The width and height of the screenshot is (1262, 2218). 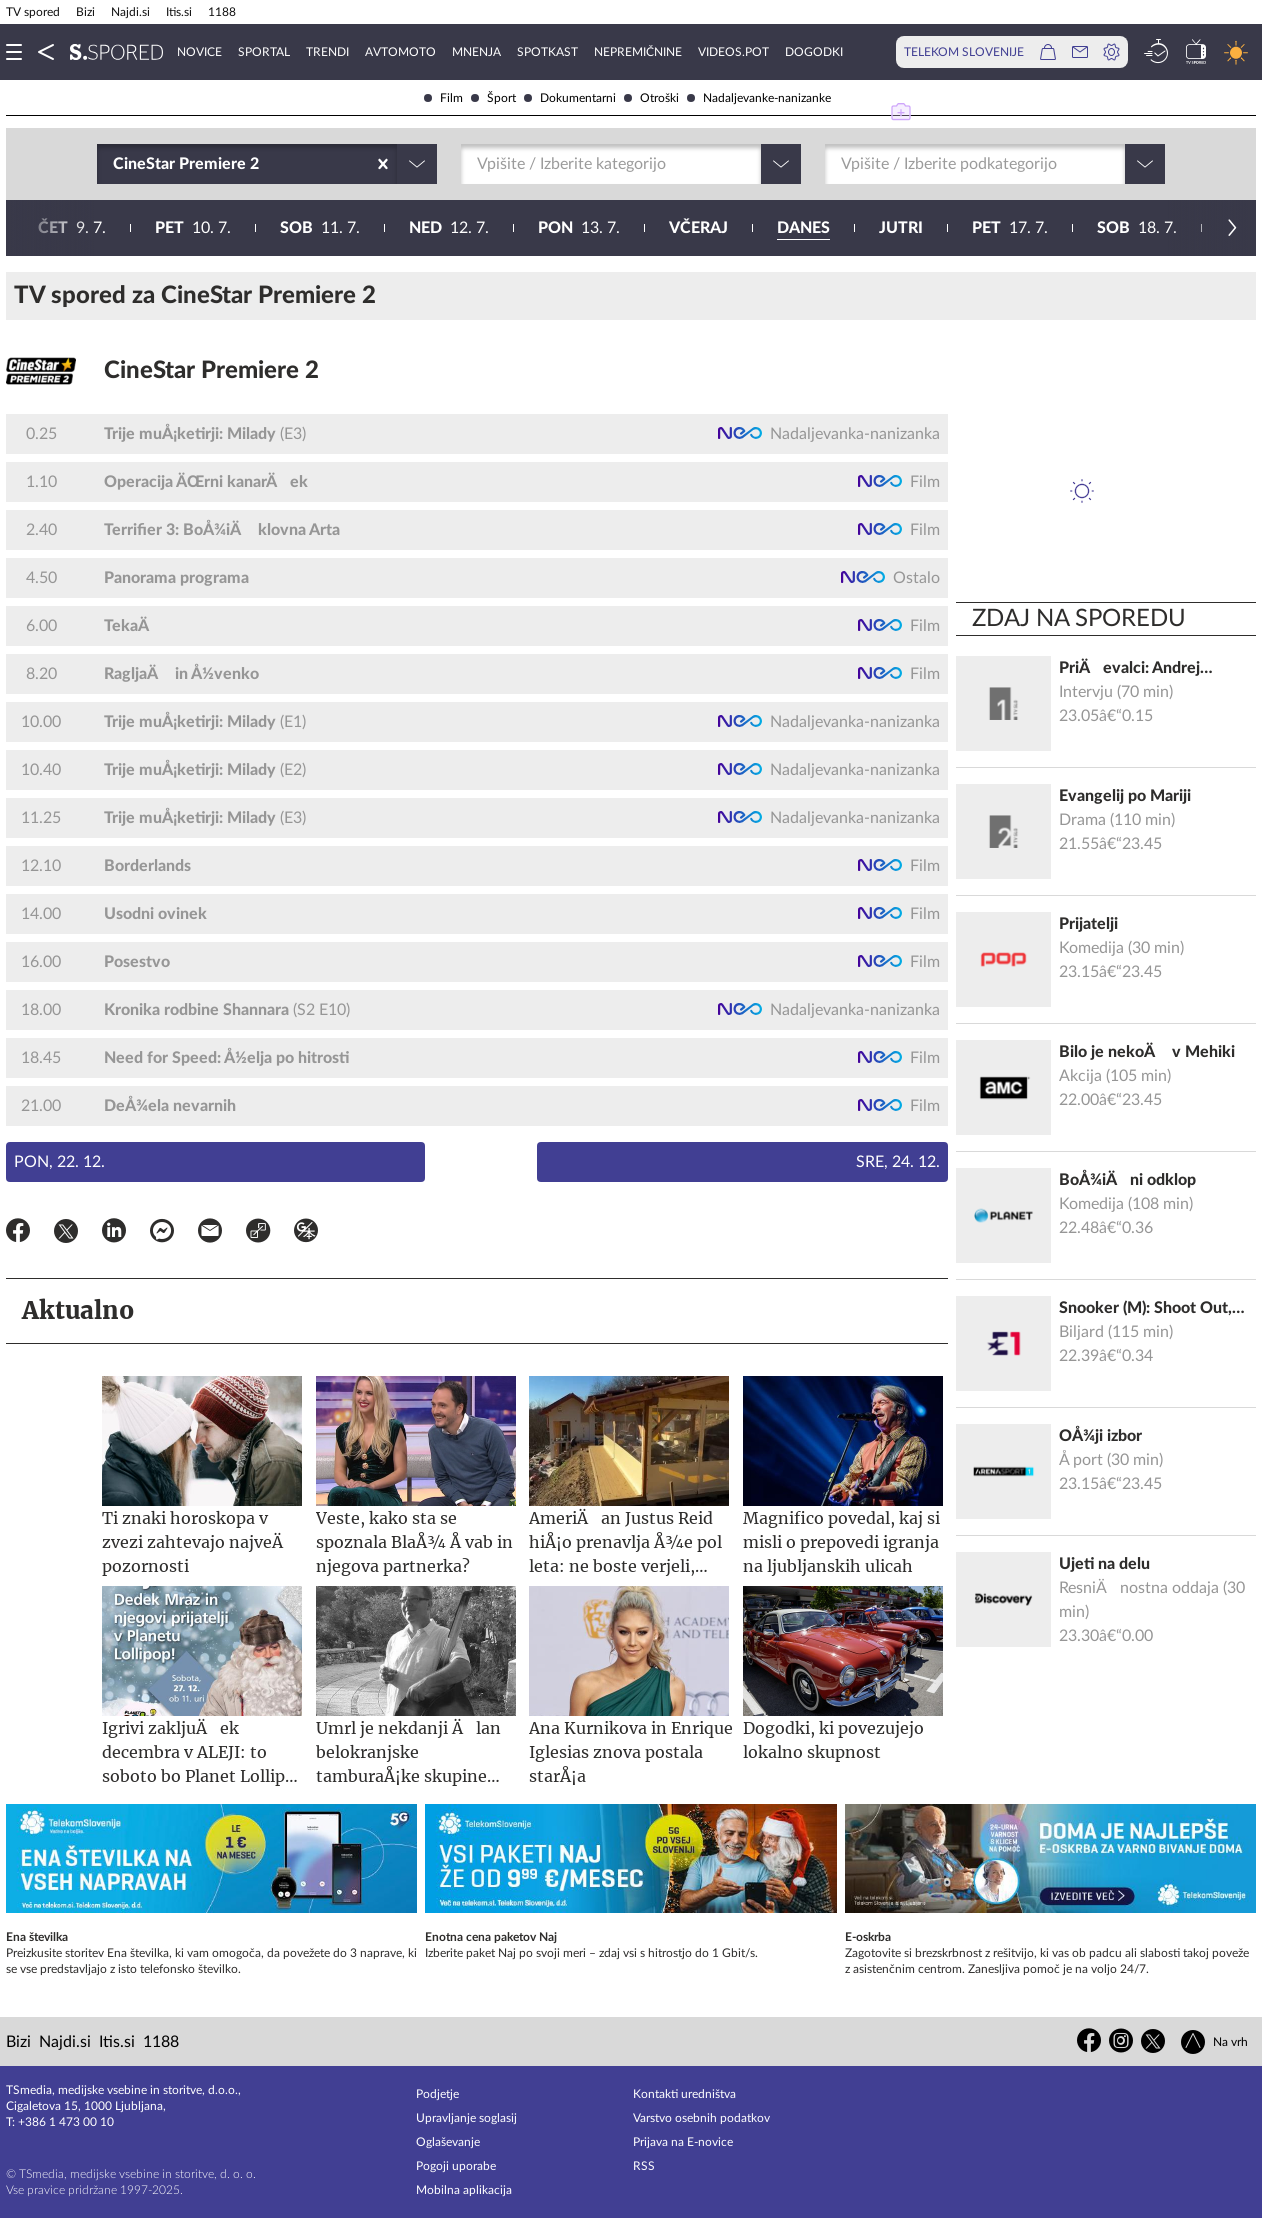 What do you see at coordinates (1082, 491) in the screenshot?
I see `reduce screen brightness` at bounding box center [1082, 491].